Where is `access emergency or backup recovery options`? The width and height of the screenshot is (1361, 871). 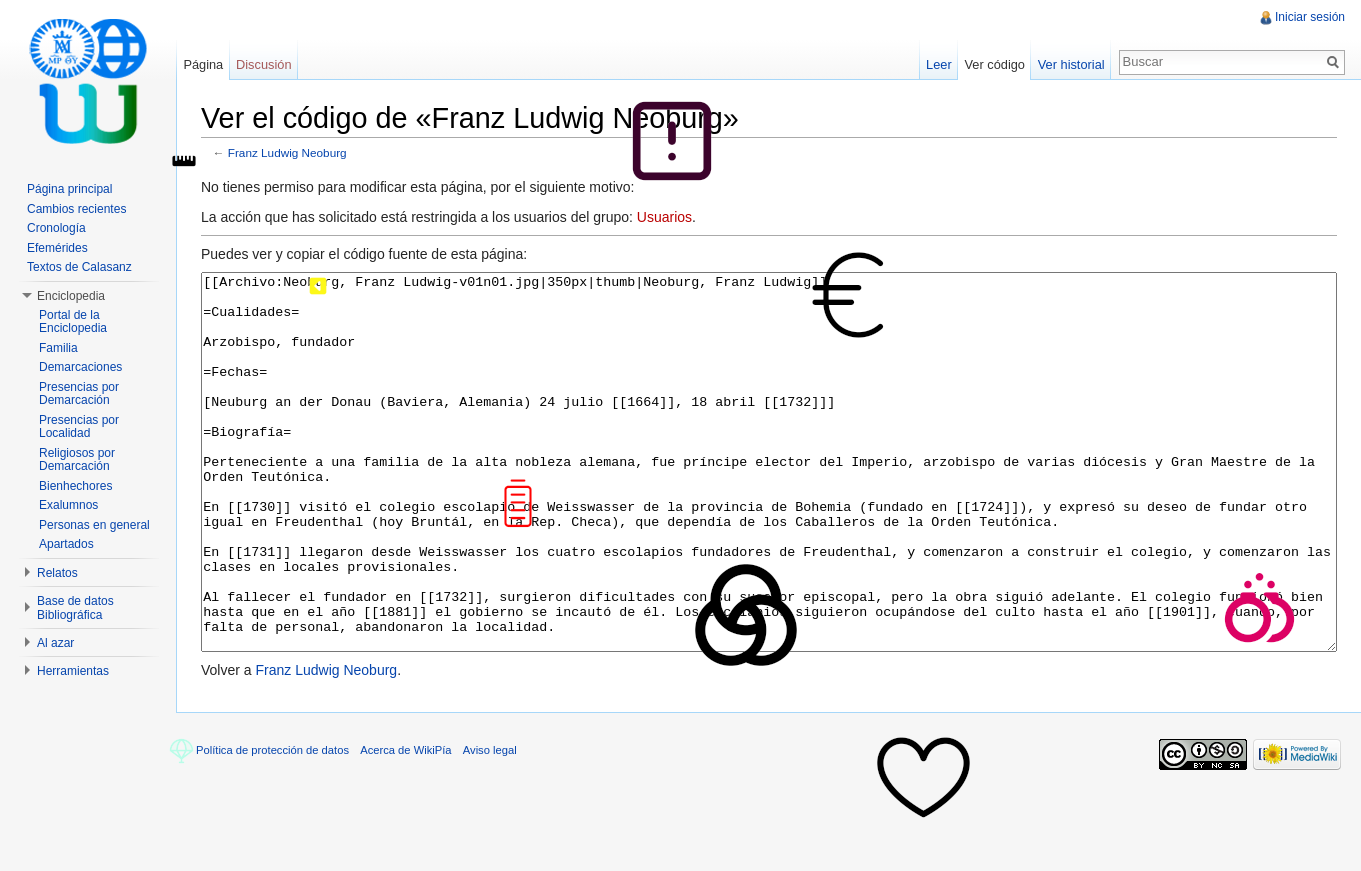
access emergency or backup recovery options is located at coordinates (181, 751).